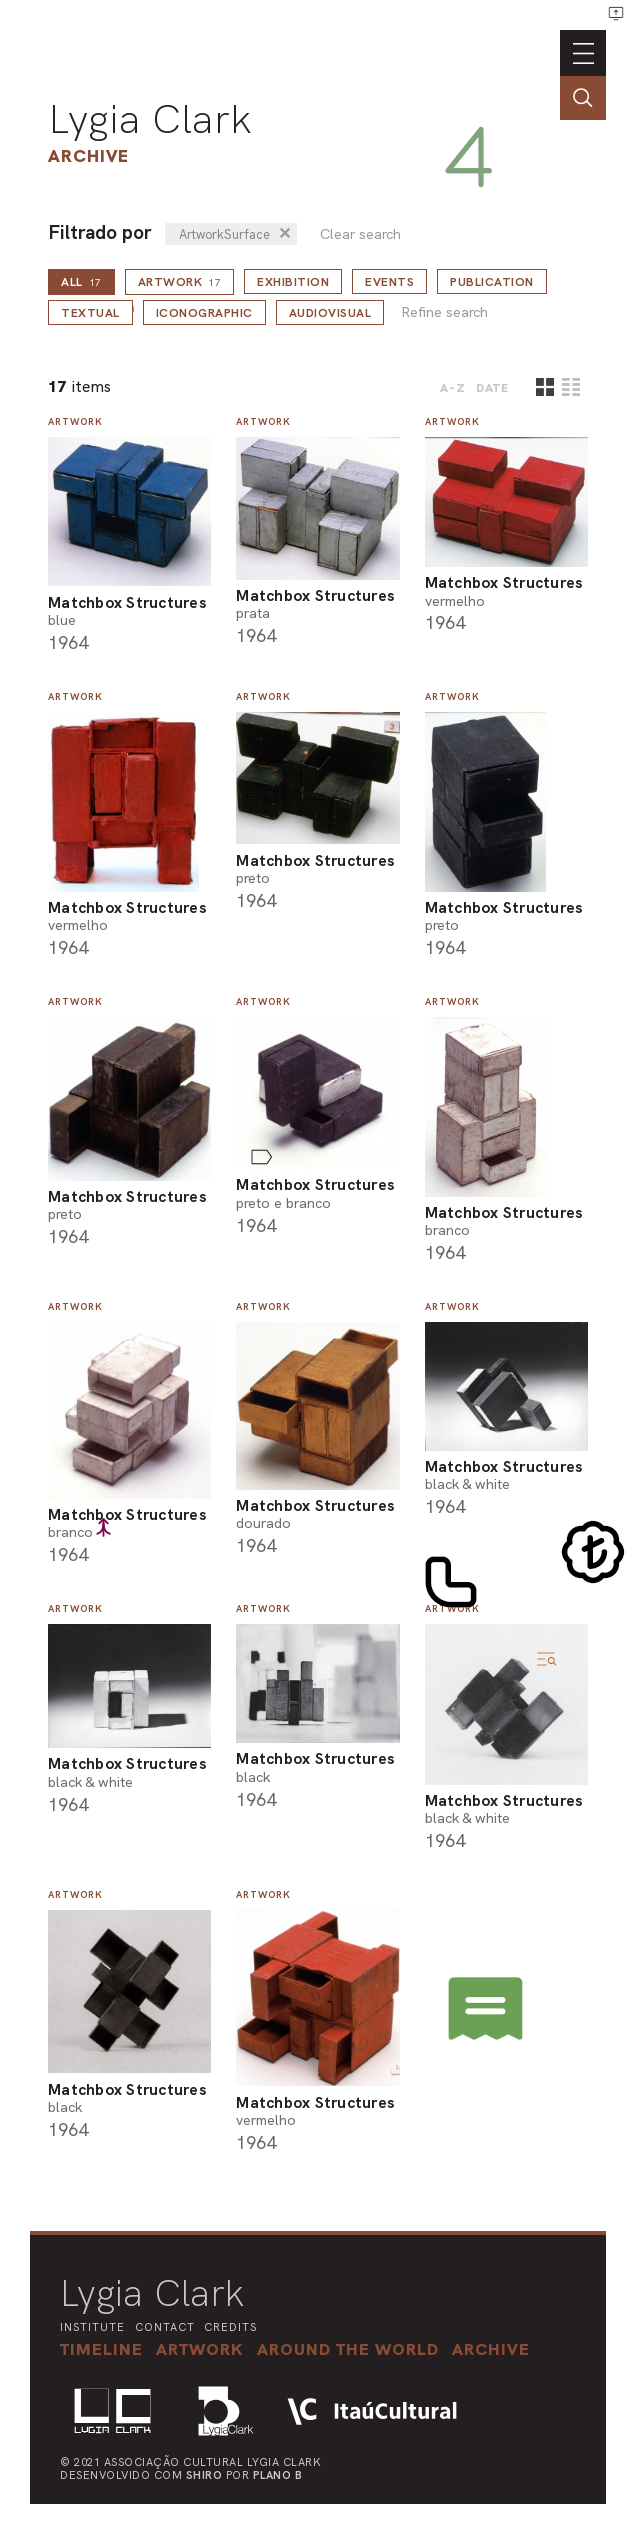 Image resolution: width=636 pixels, height=2534 pixels. I want to click on search within a list or document, so click(546, 1659).